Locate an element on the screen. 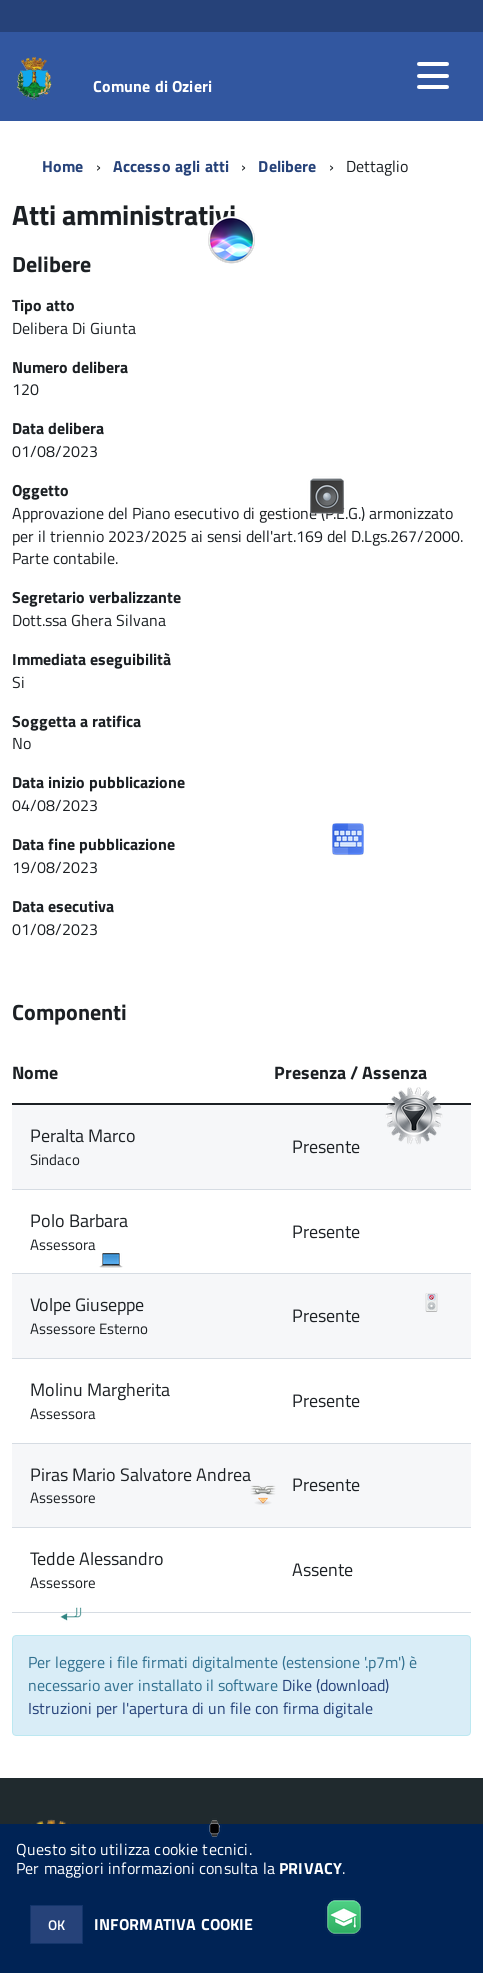  configure keyboard and input settings is located at coordinates (348, 839).